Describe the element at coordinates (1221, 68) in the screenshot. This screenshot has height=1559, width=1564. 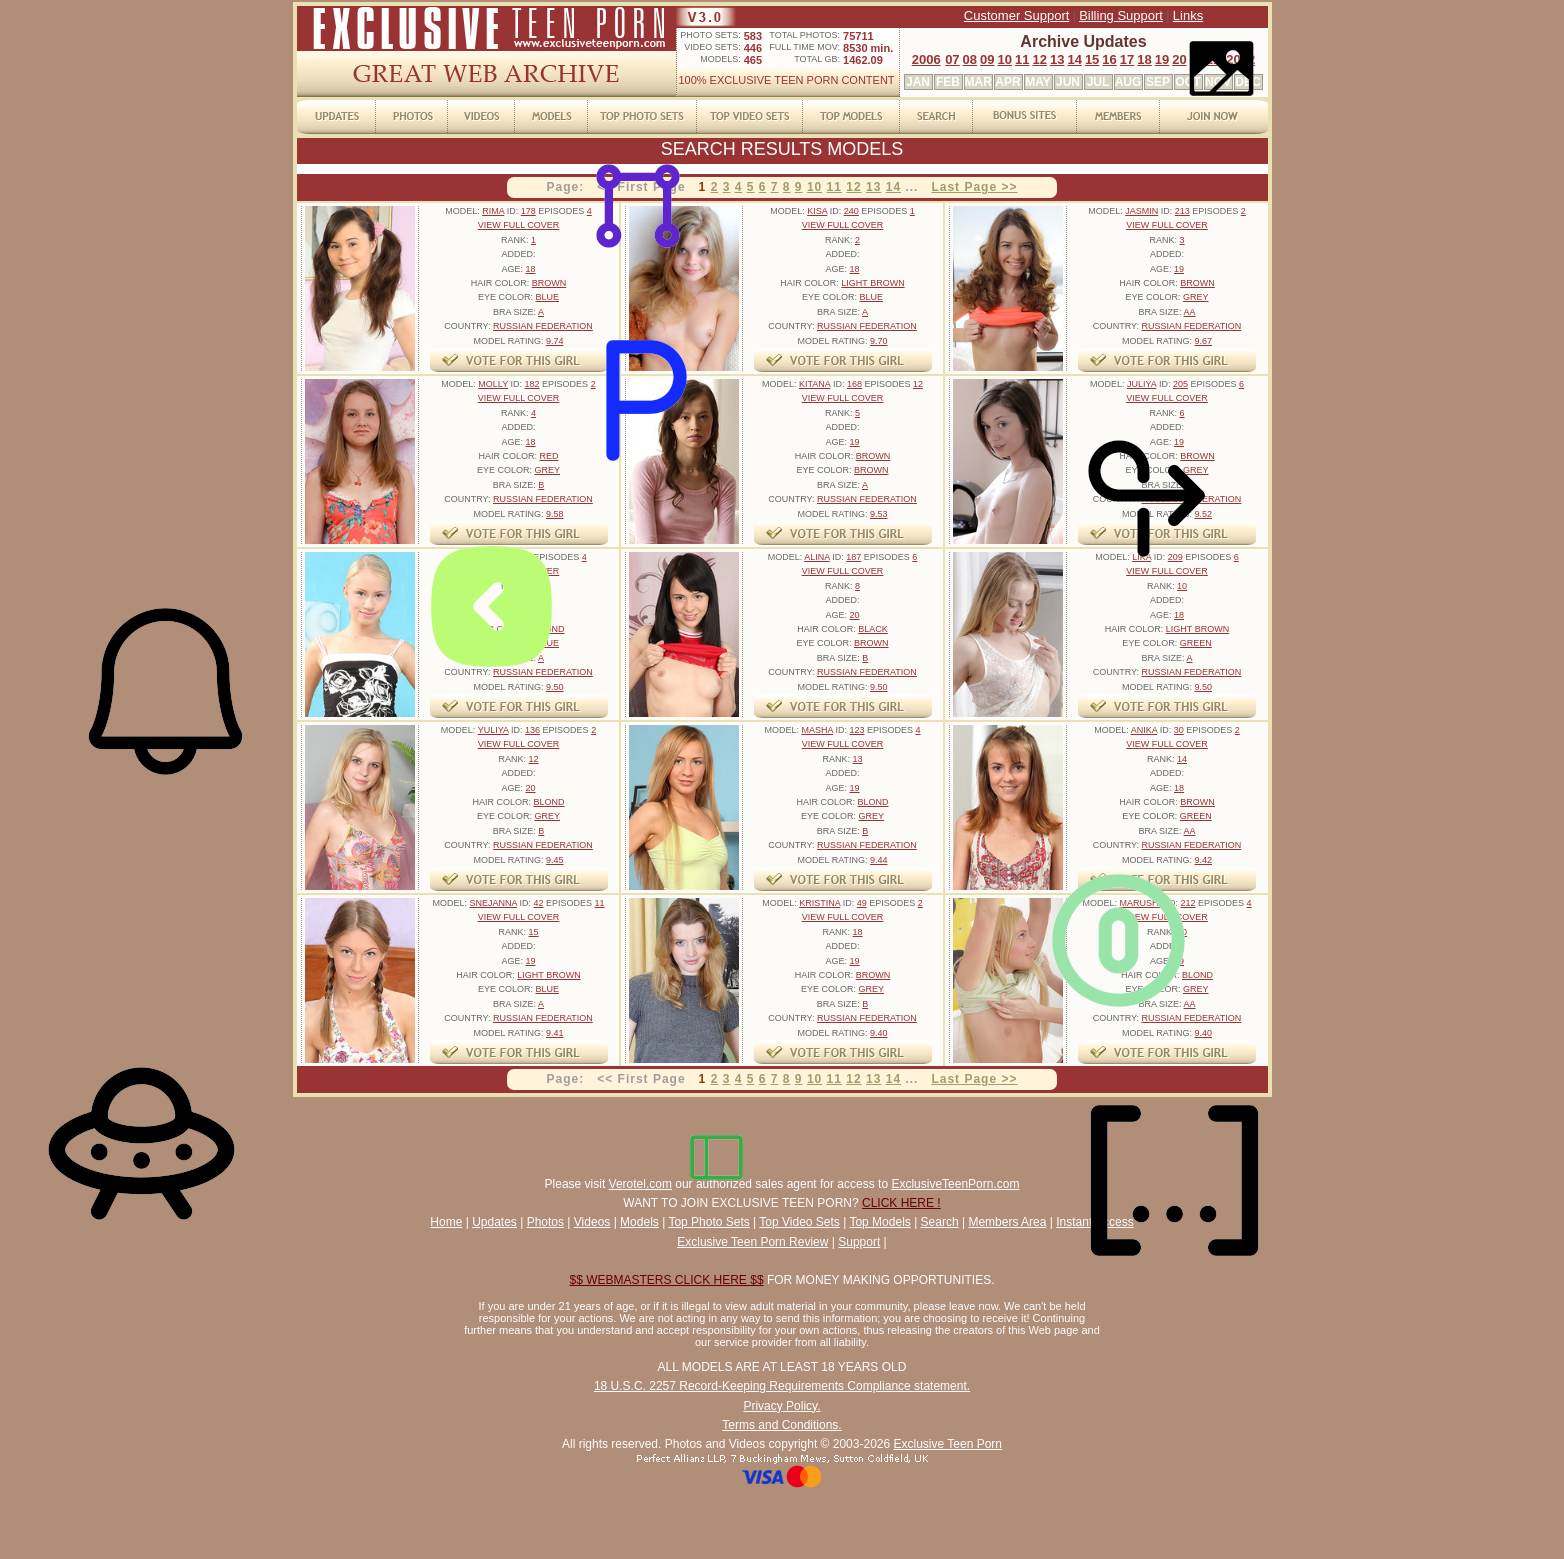
I see `view image or photo` at that location.